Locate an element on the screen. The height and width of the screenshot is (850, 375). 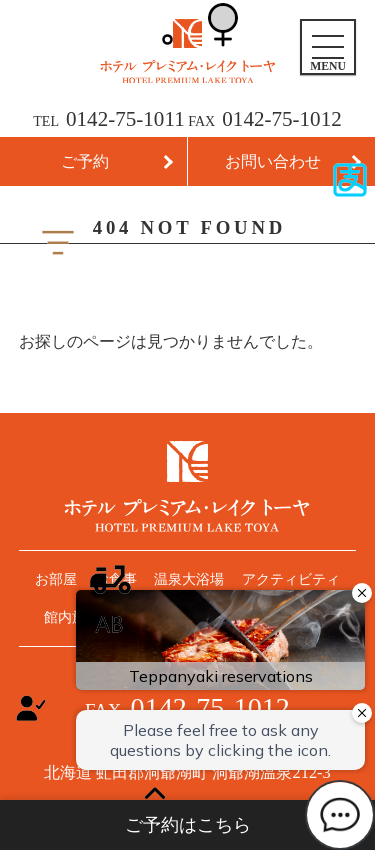
indicates an unread item or notification is located at coordinates (167, 39).